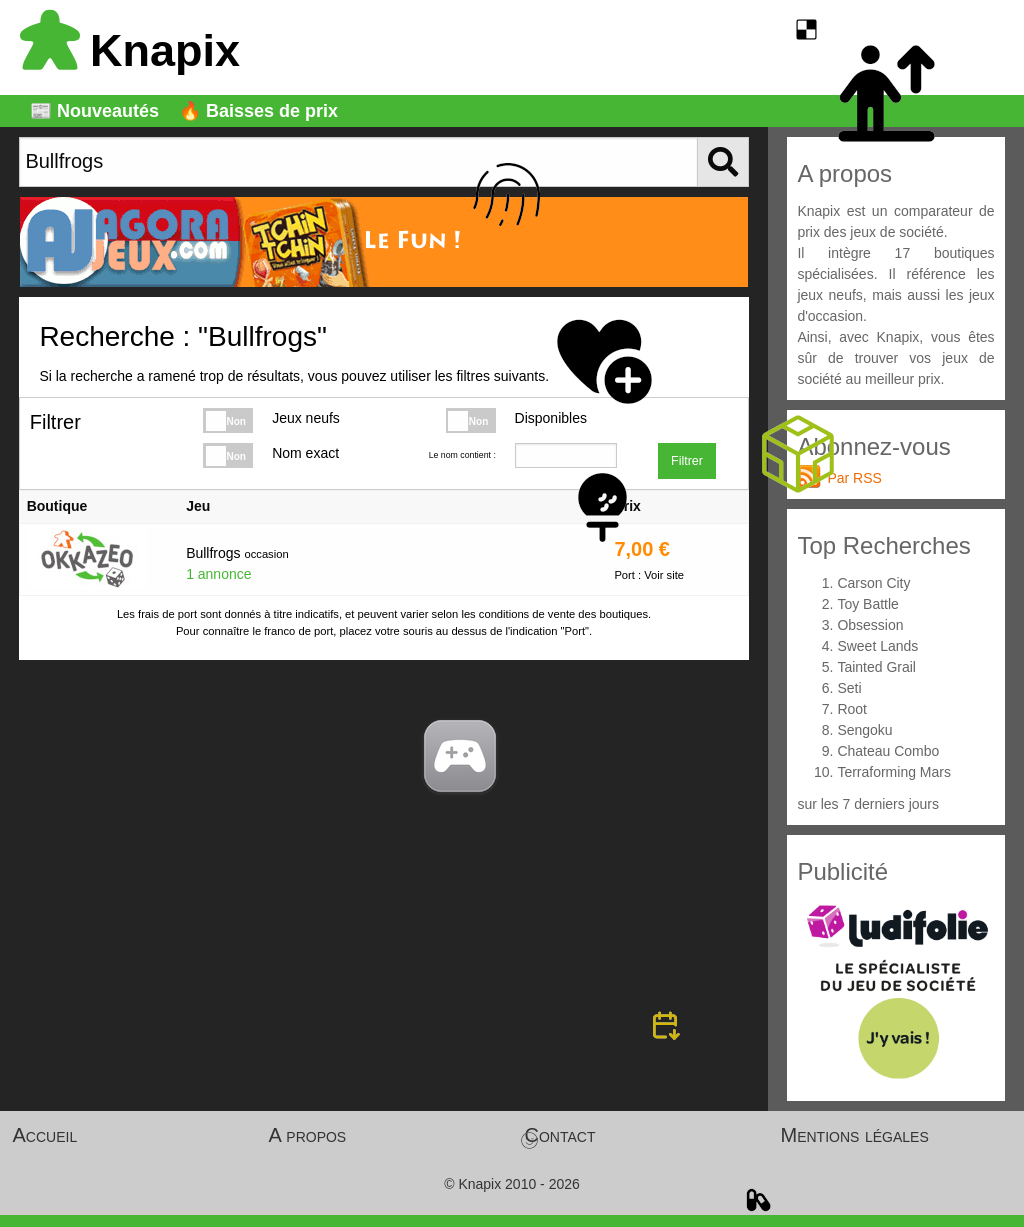 Image resolution: width=1024 pixels, height=1227 pixels. I want to click on add to favorites, so click(604, 356).